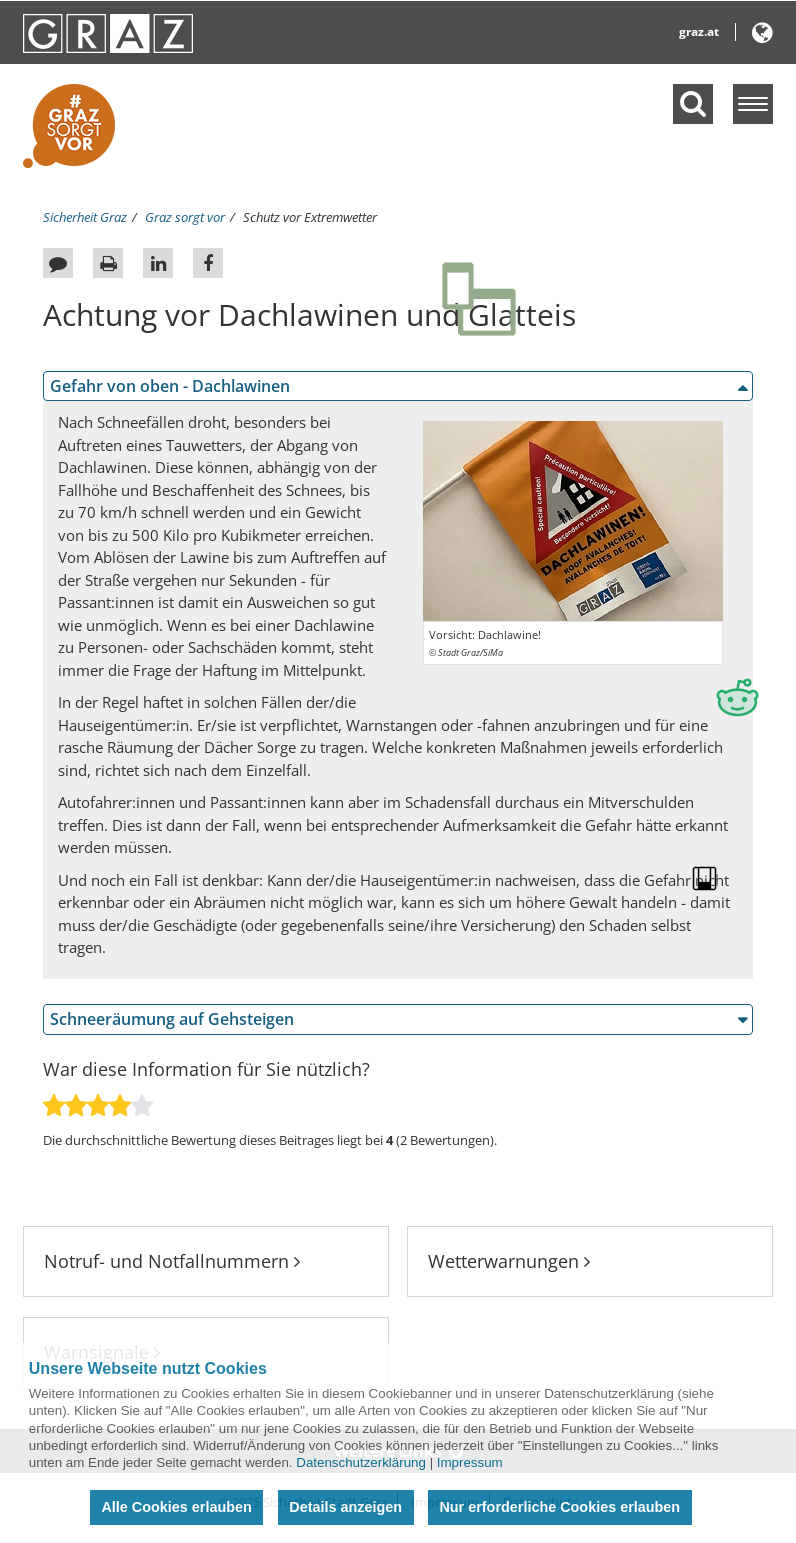  Describe the element at coordinates (704, 878) in the screenshot. I see `center the editor panel layout` at that location.